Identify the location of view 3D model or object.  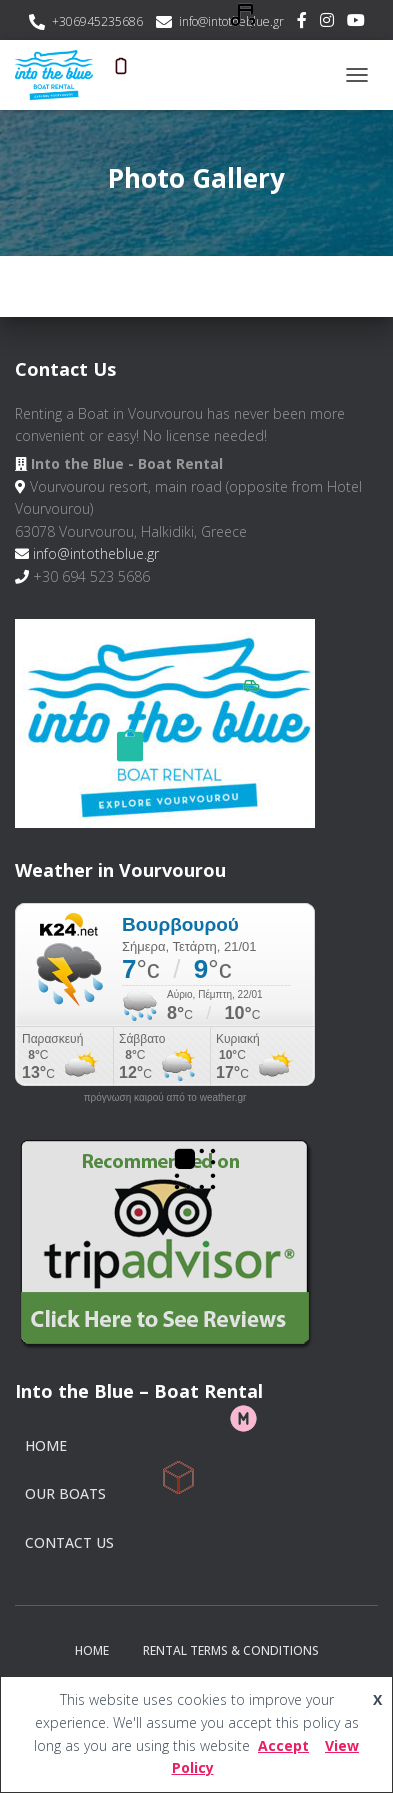
(178, 1477).